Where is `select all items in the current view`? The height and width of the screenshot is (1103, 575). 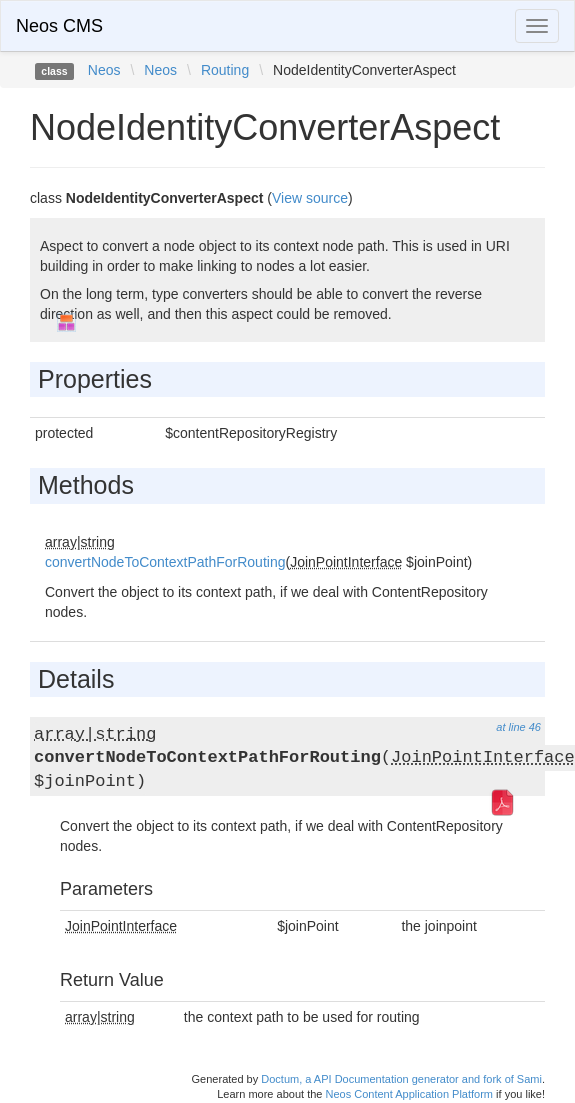
select all items in the current view is located at coordinates (66, 322).